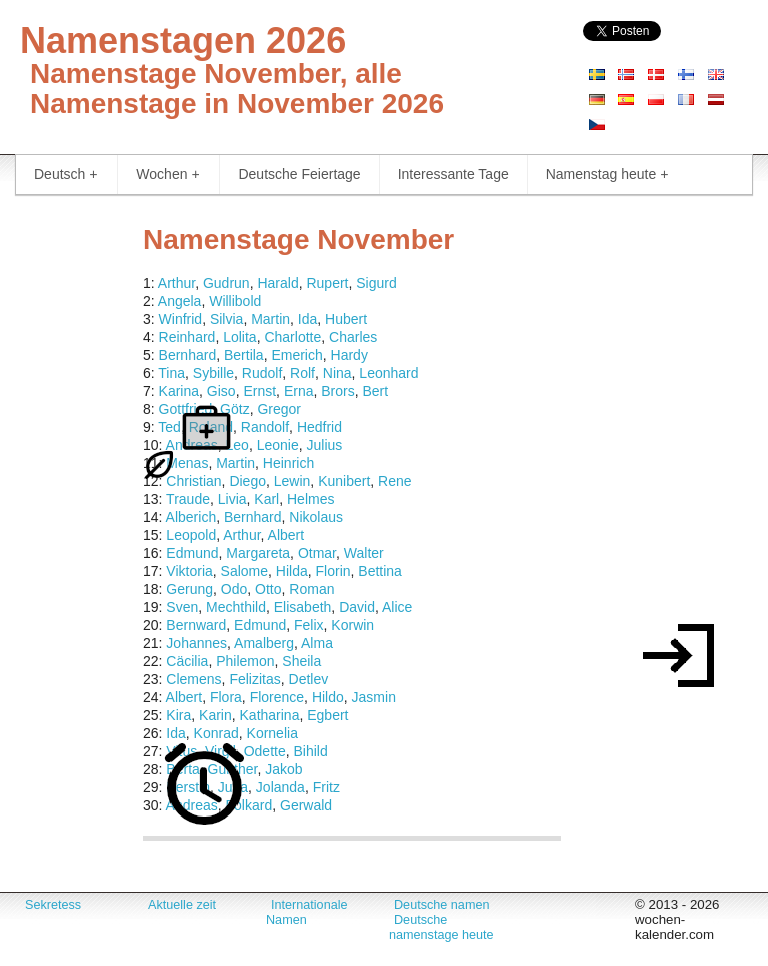 The height and width of the screenshot is (966, 768). What do you see at coordinates (204, 783) in the screenshot?
I see `set or view alarms` at bounding box center [204, 783].